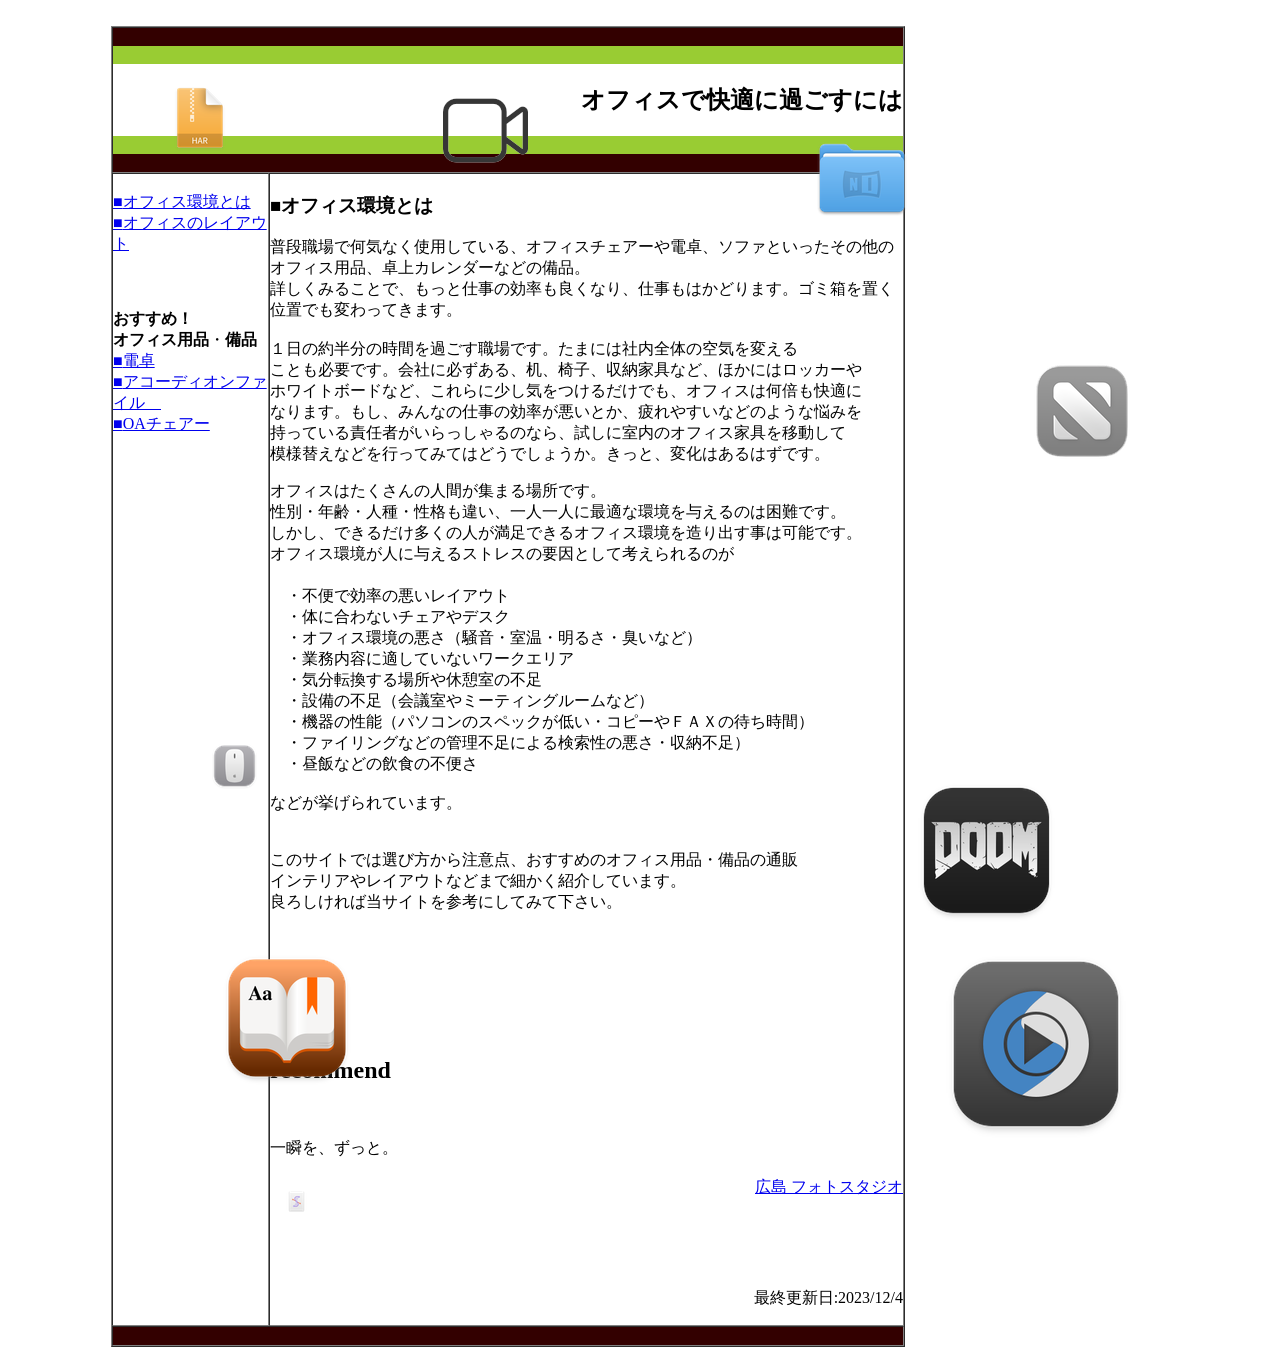  What do you see at coordinates (1082, 411) in the screenshot?
I see `open the apple news app` at bounding box center [1082, 411].